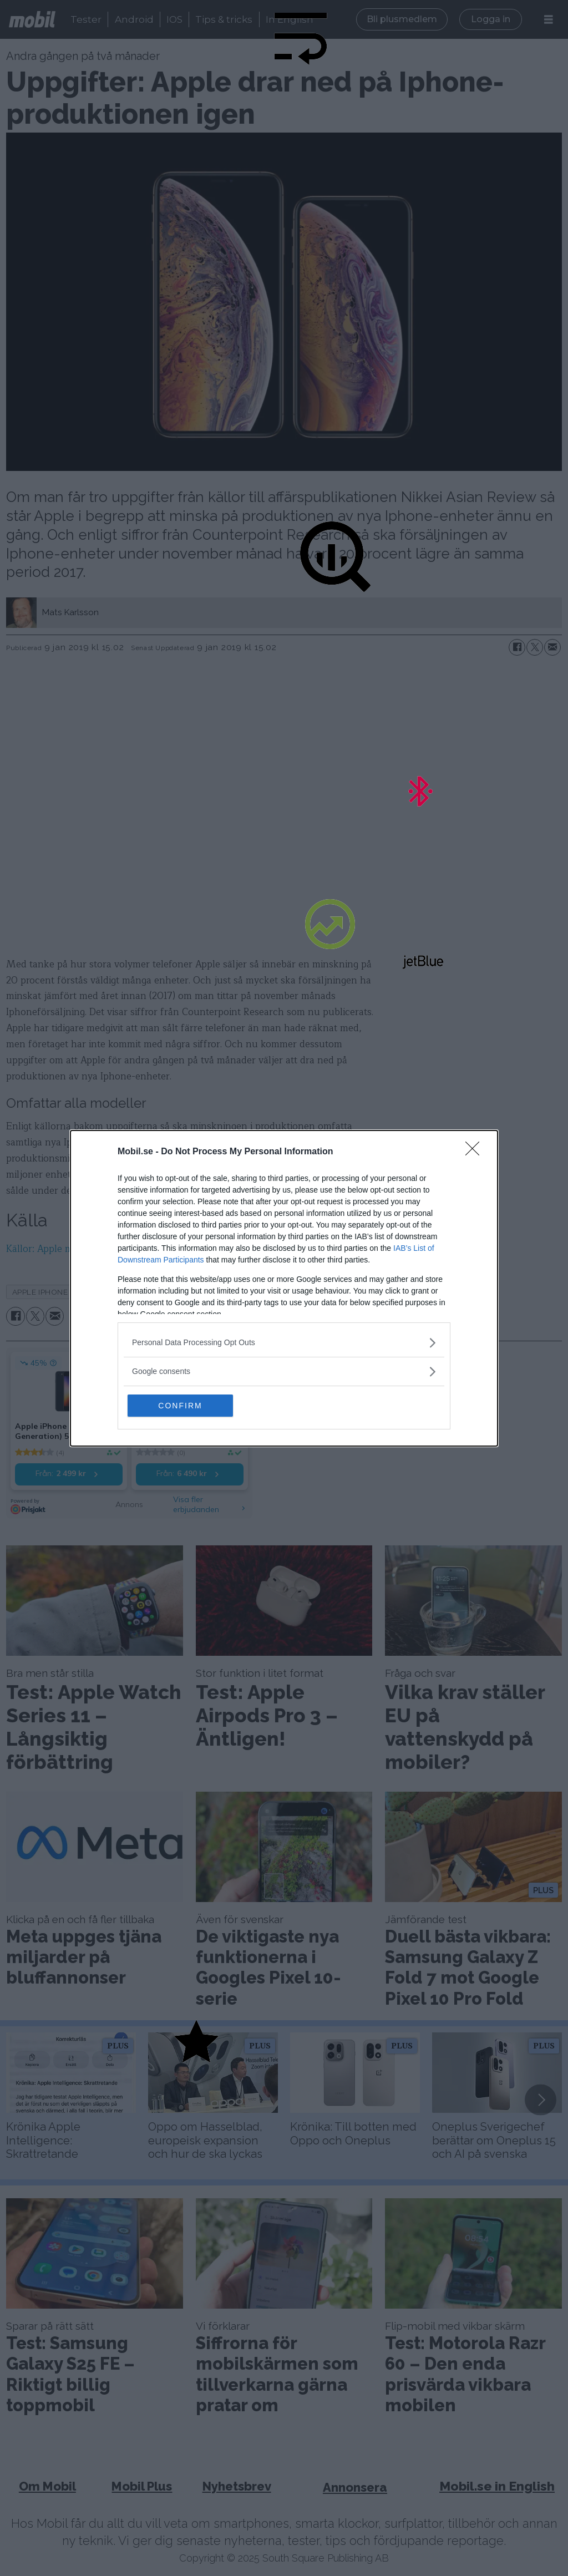 This screenshot has width=568, height=2576. Describe the element at coordinates (423, 962) in the screenshot. I see `access JetBlue airline services` at that location.